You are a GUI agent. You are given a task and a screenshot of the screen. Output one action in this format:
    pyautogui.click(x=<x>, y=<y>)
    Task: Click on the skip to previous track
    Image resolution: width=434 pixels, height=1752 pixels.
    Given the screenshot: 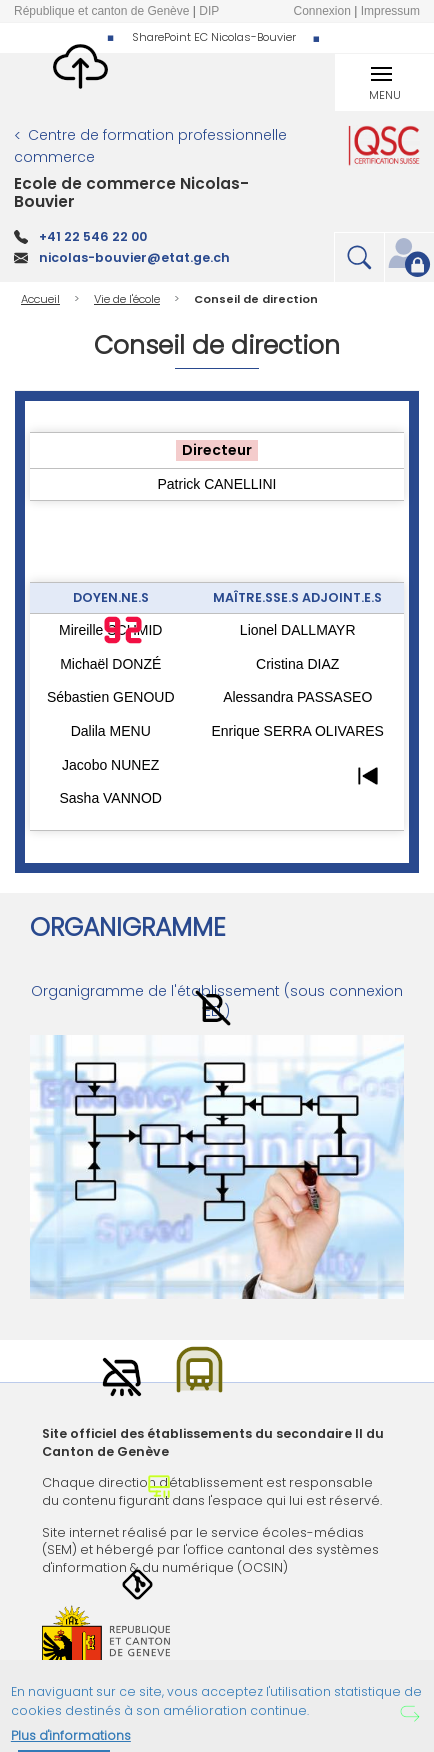 What is the action you would take?
    pyautogui.click(x=368, y=776)
    